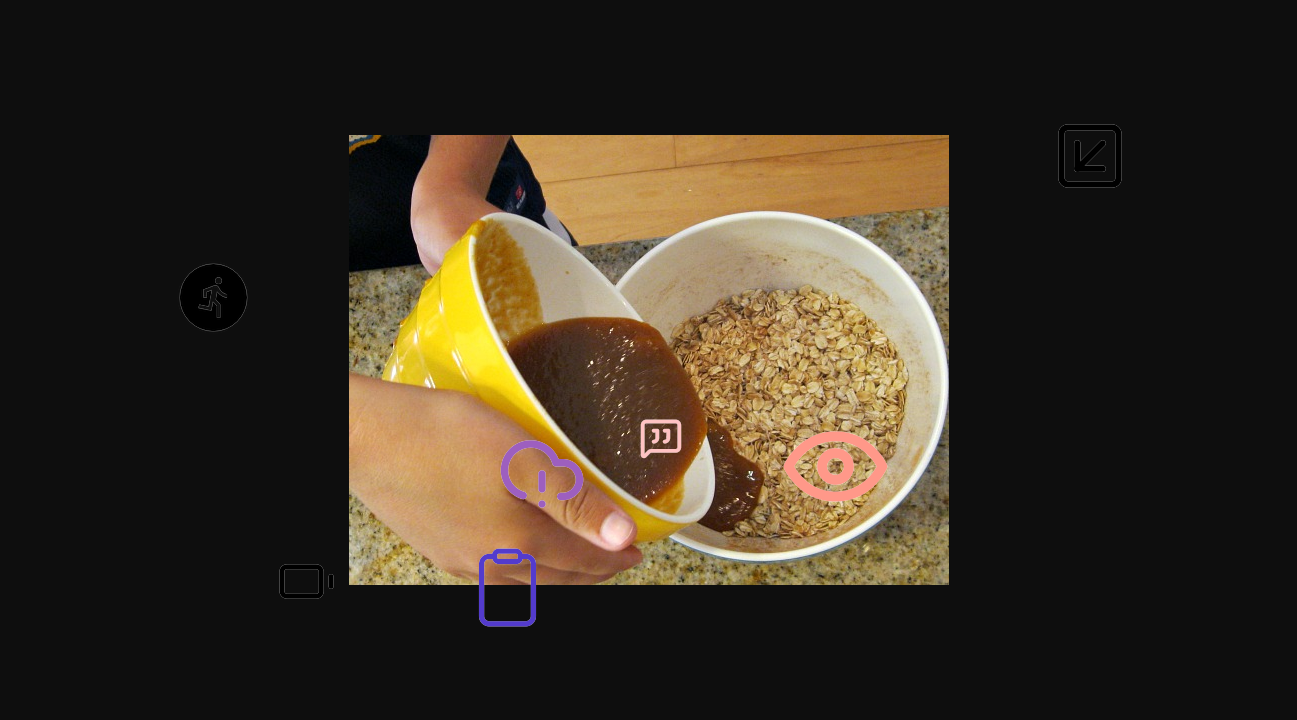 The width and height of the screenshot is (1297, 720). I want to click on view or send a quoted message, so click(661, 438).